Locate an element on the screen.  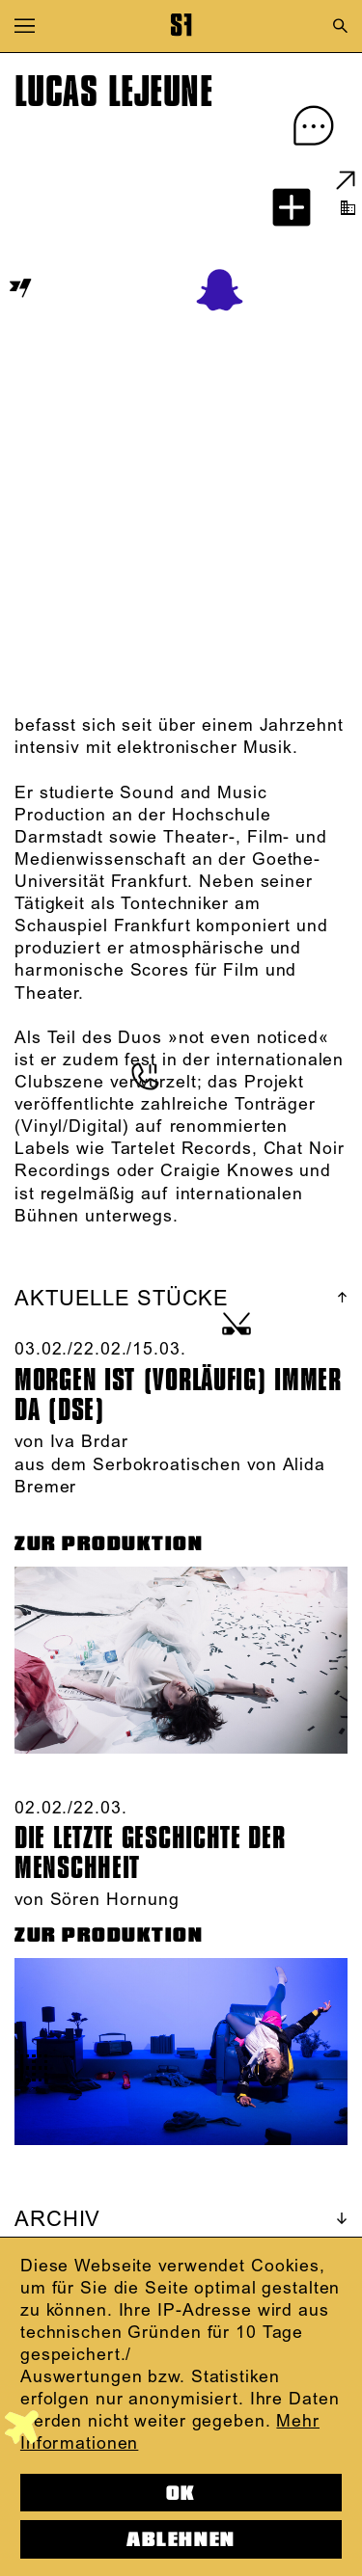
view hockey scores or stats is located at coordinates (237, 1324).